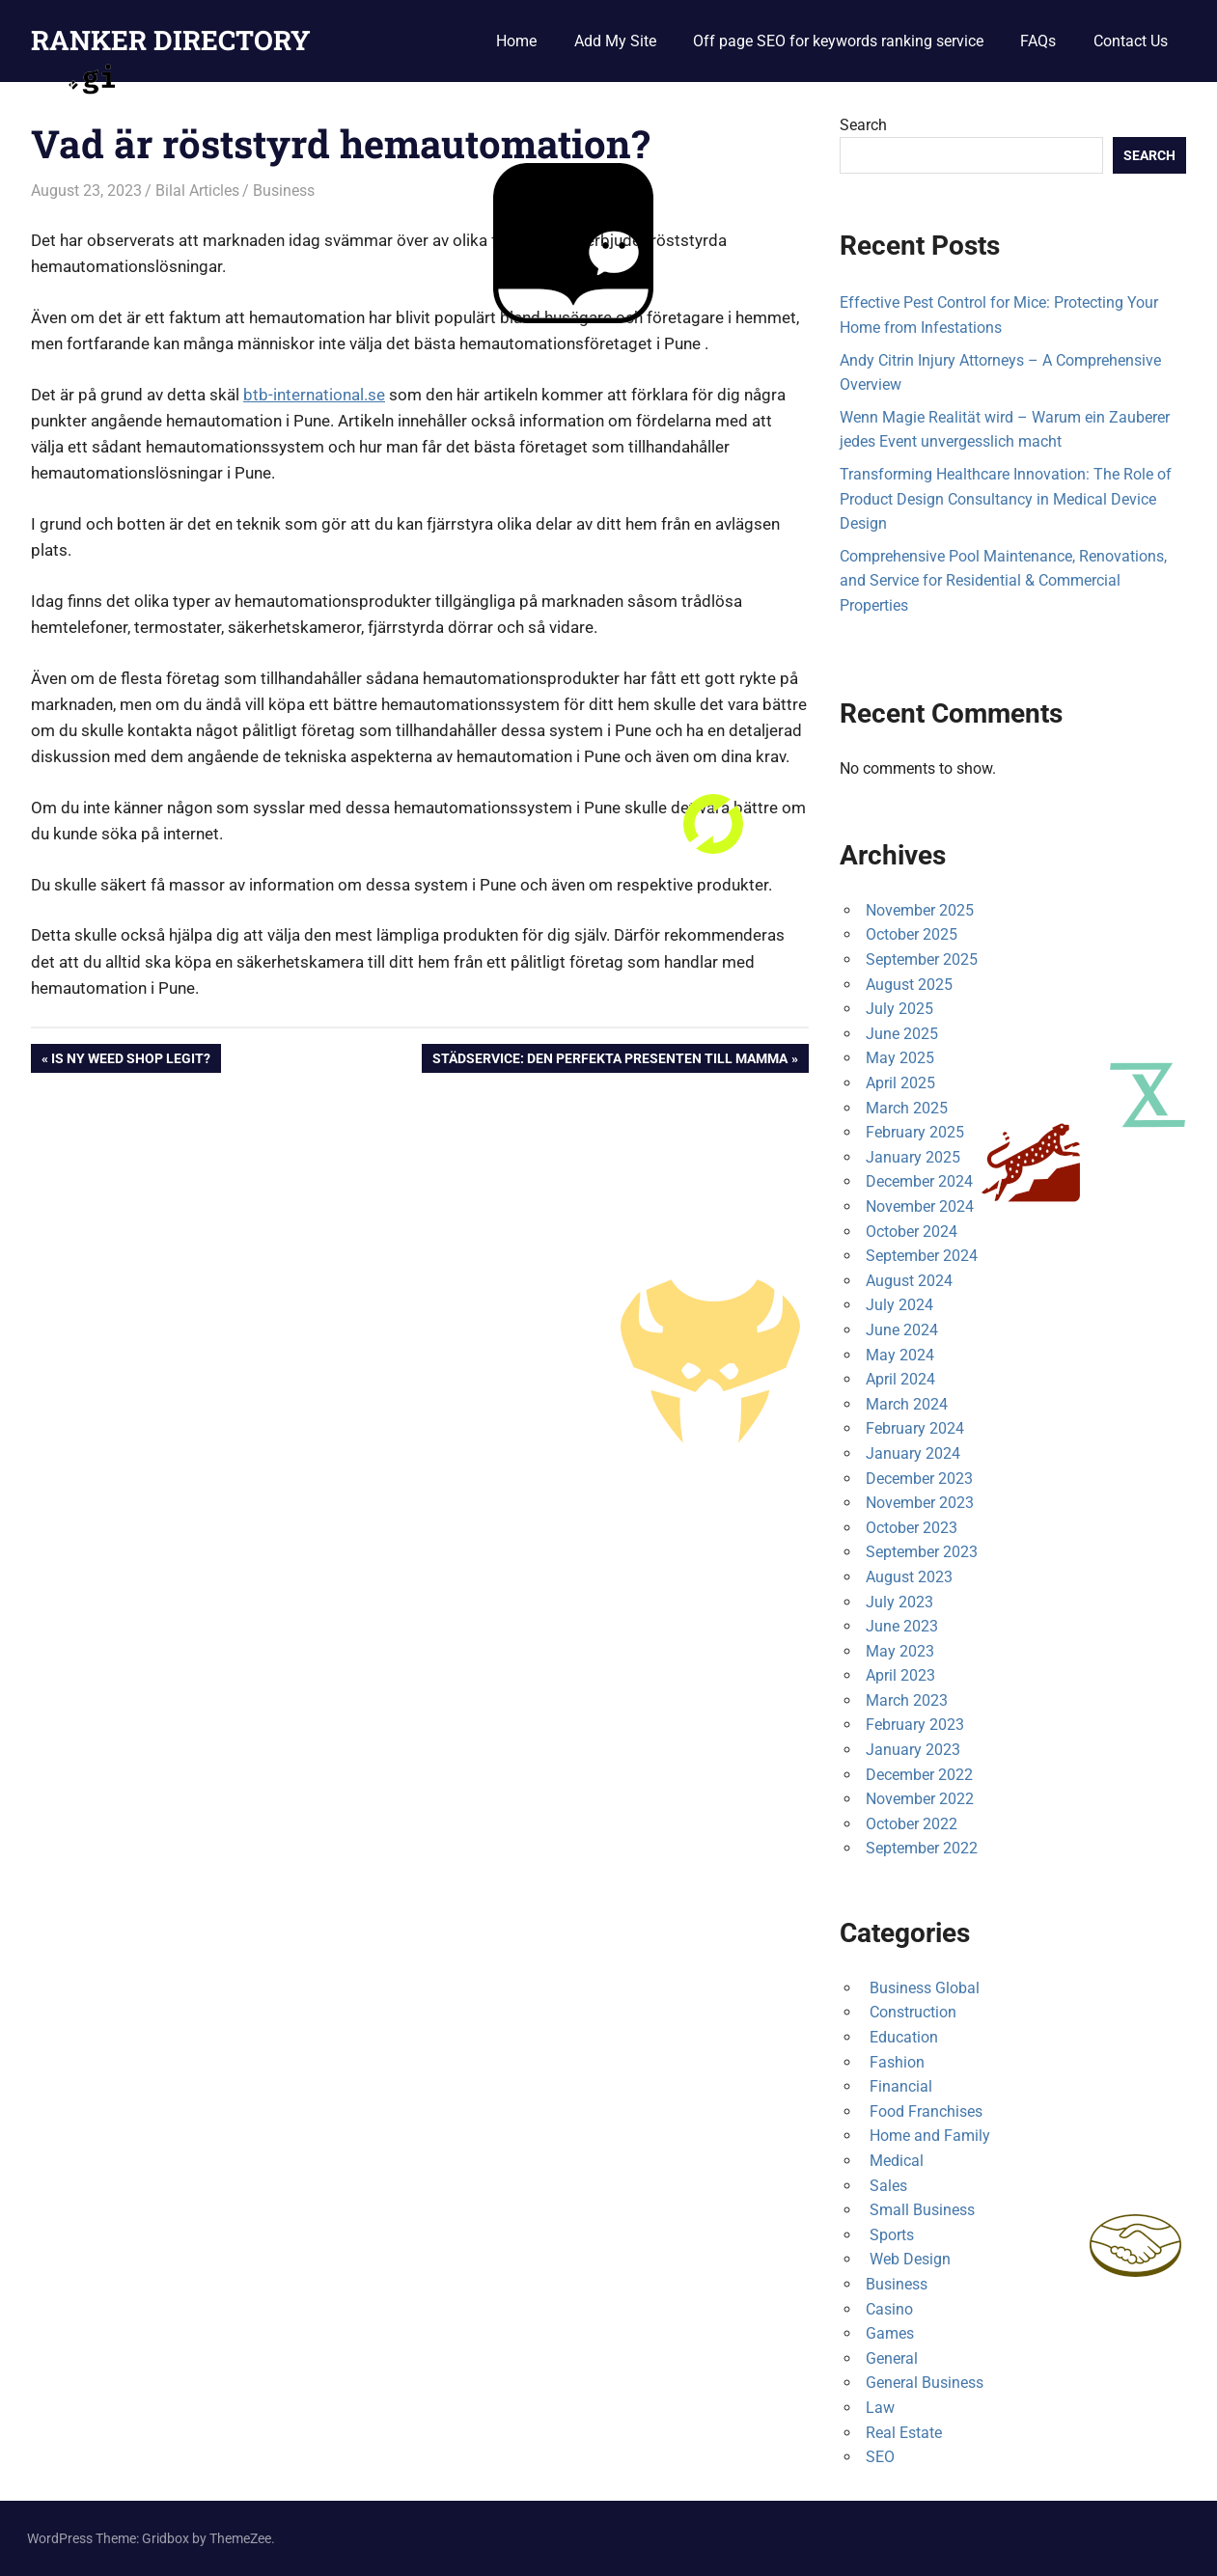 This screenshot has width=1217, height=2576. I want to click on open the WeRead app, so click(573, 243).